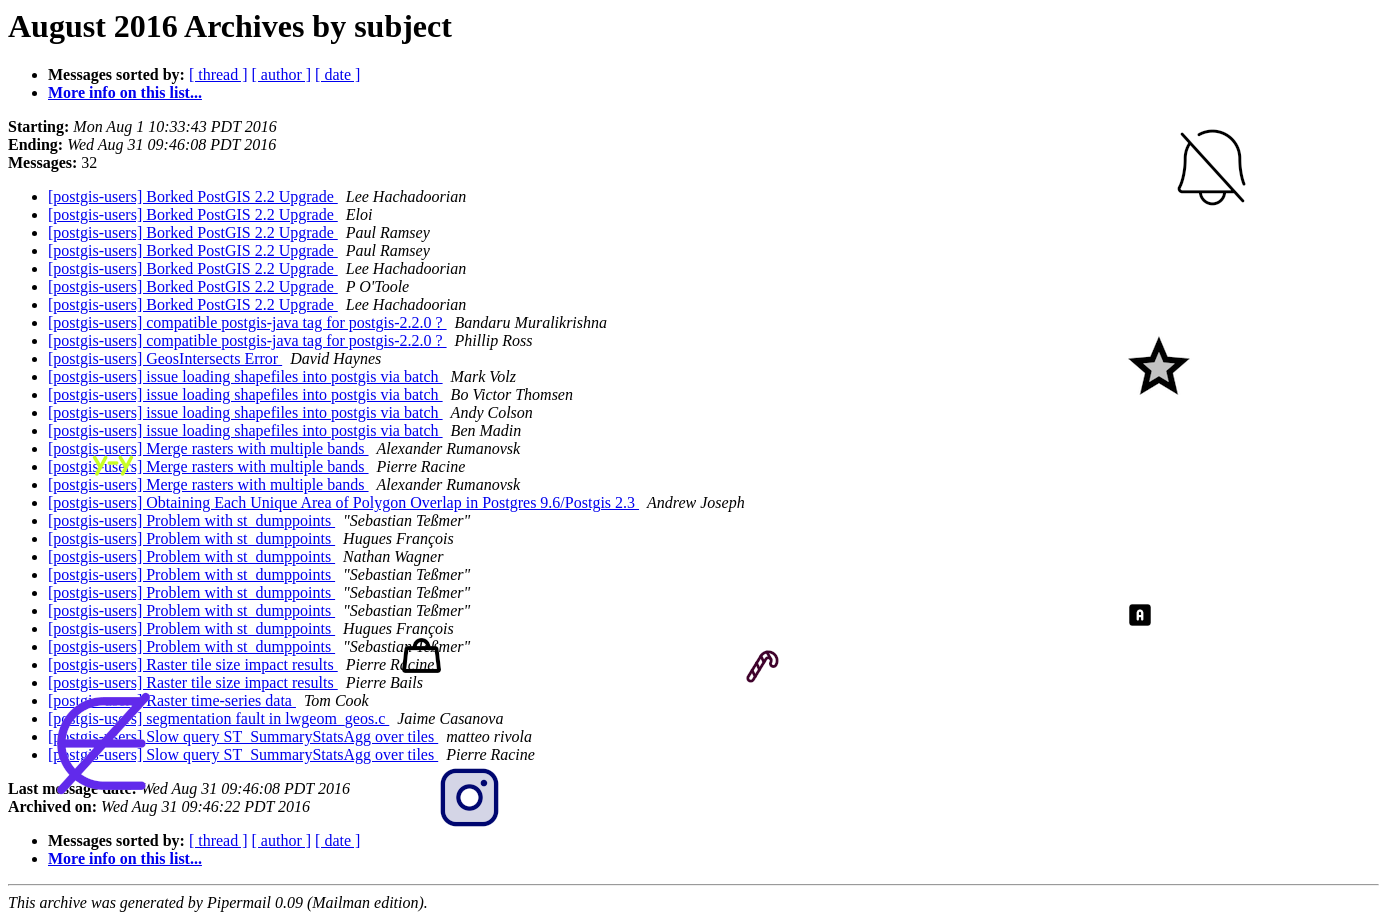 This screenshot has width=1387, height=920. I want to click on access your shopping bag, so click(421, 657).